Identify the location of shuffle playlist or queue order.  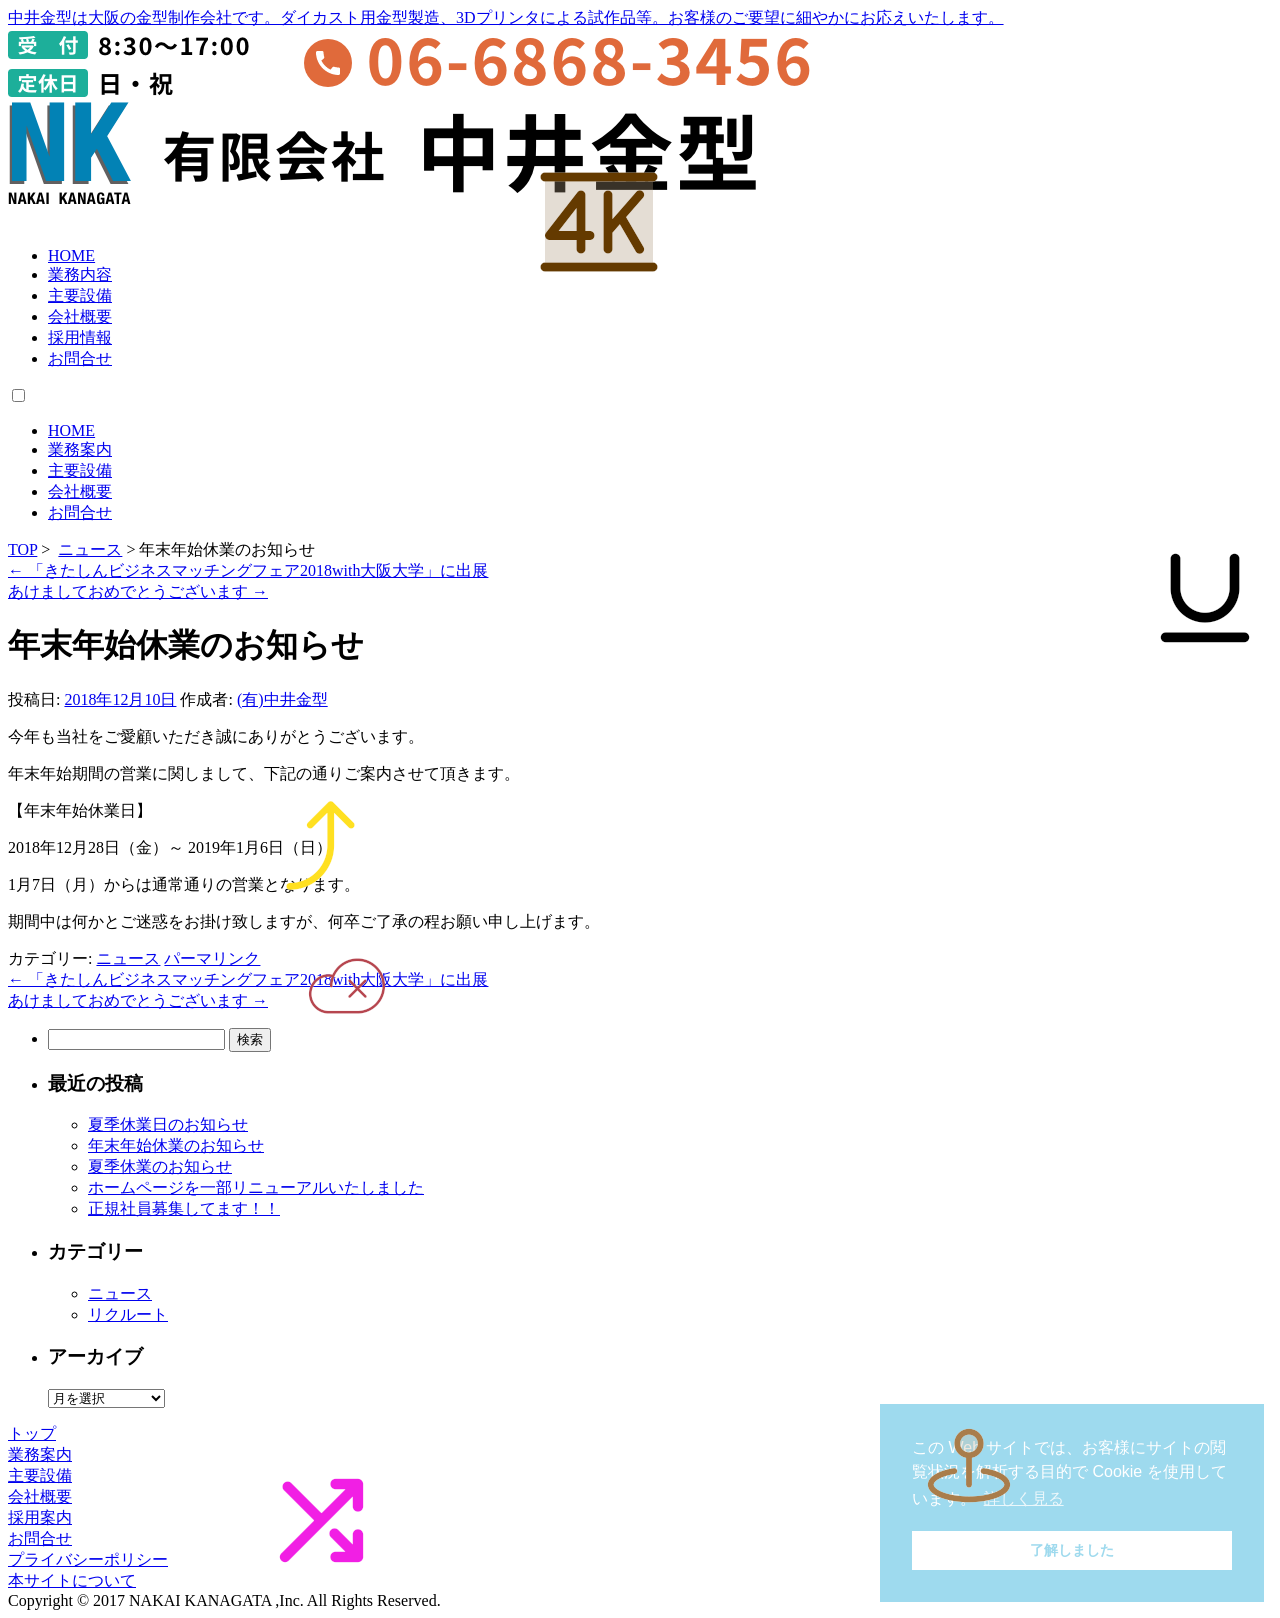
(321, 1520).